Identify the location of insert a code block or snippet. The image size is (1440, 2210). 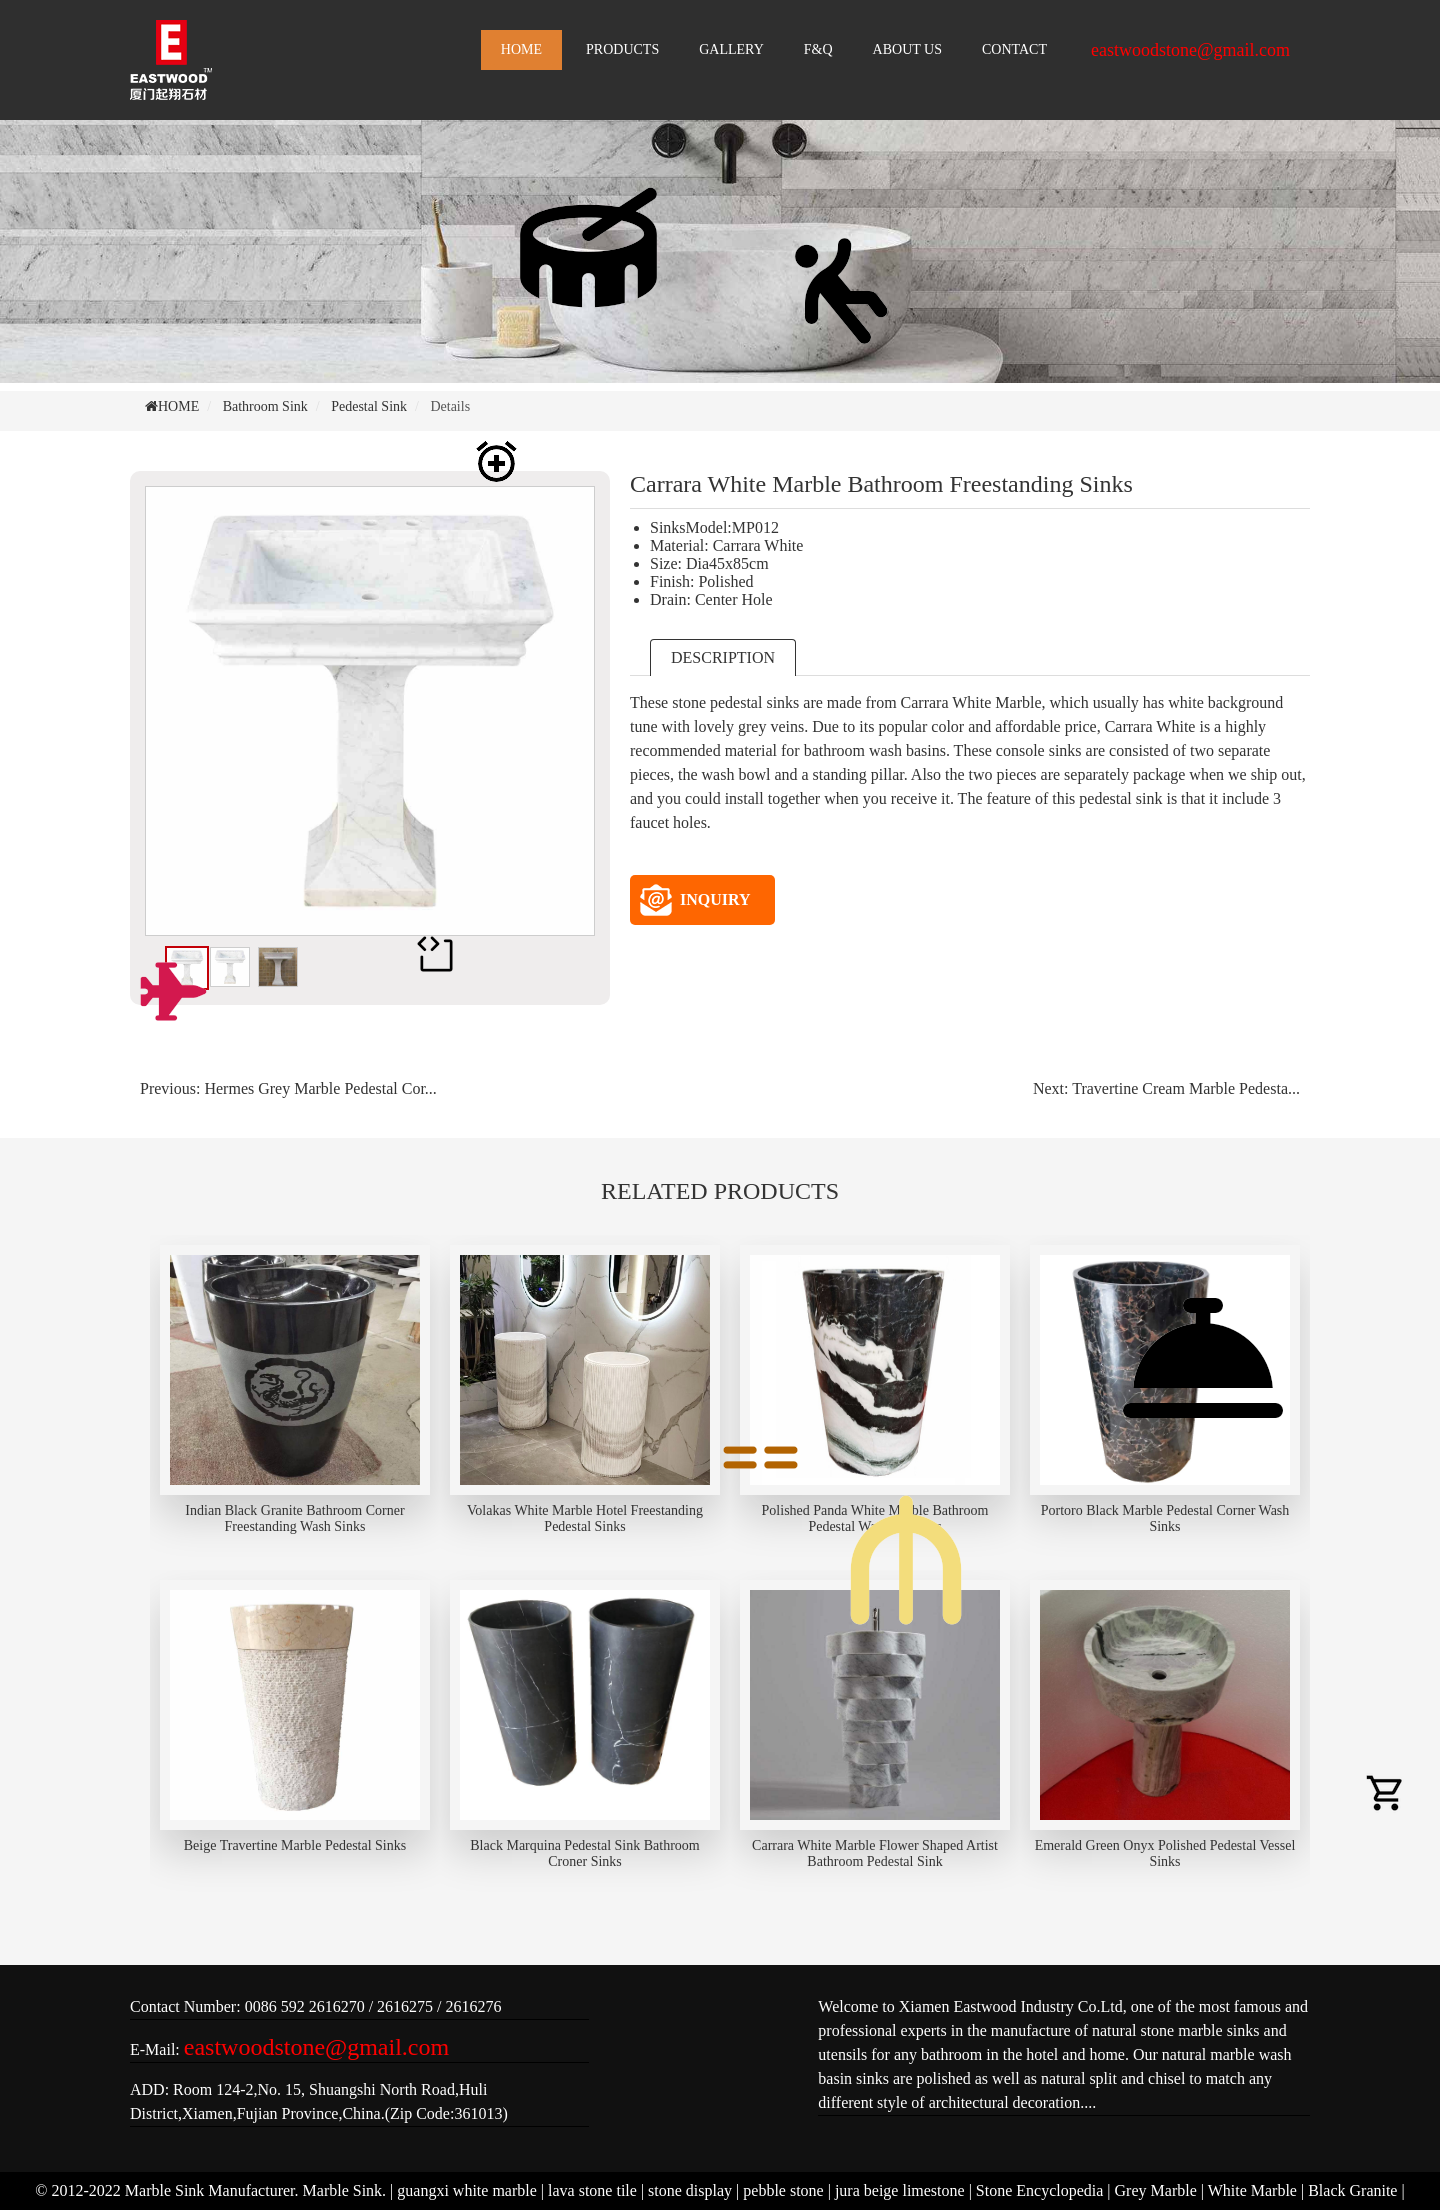
(436, 955).